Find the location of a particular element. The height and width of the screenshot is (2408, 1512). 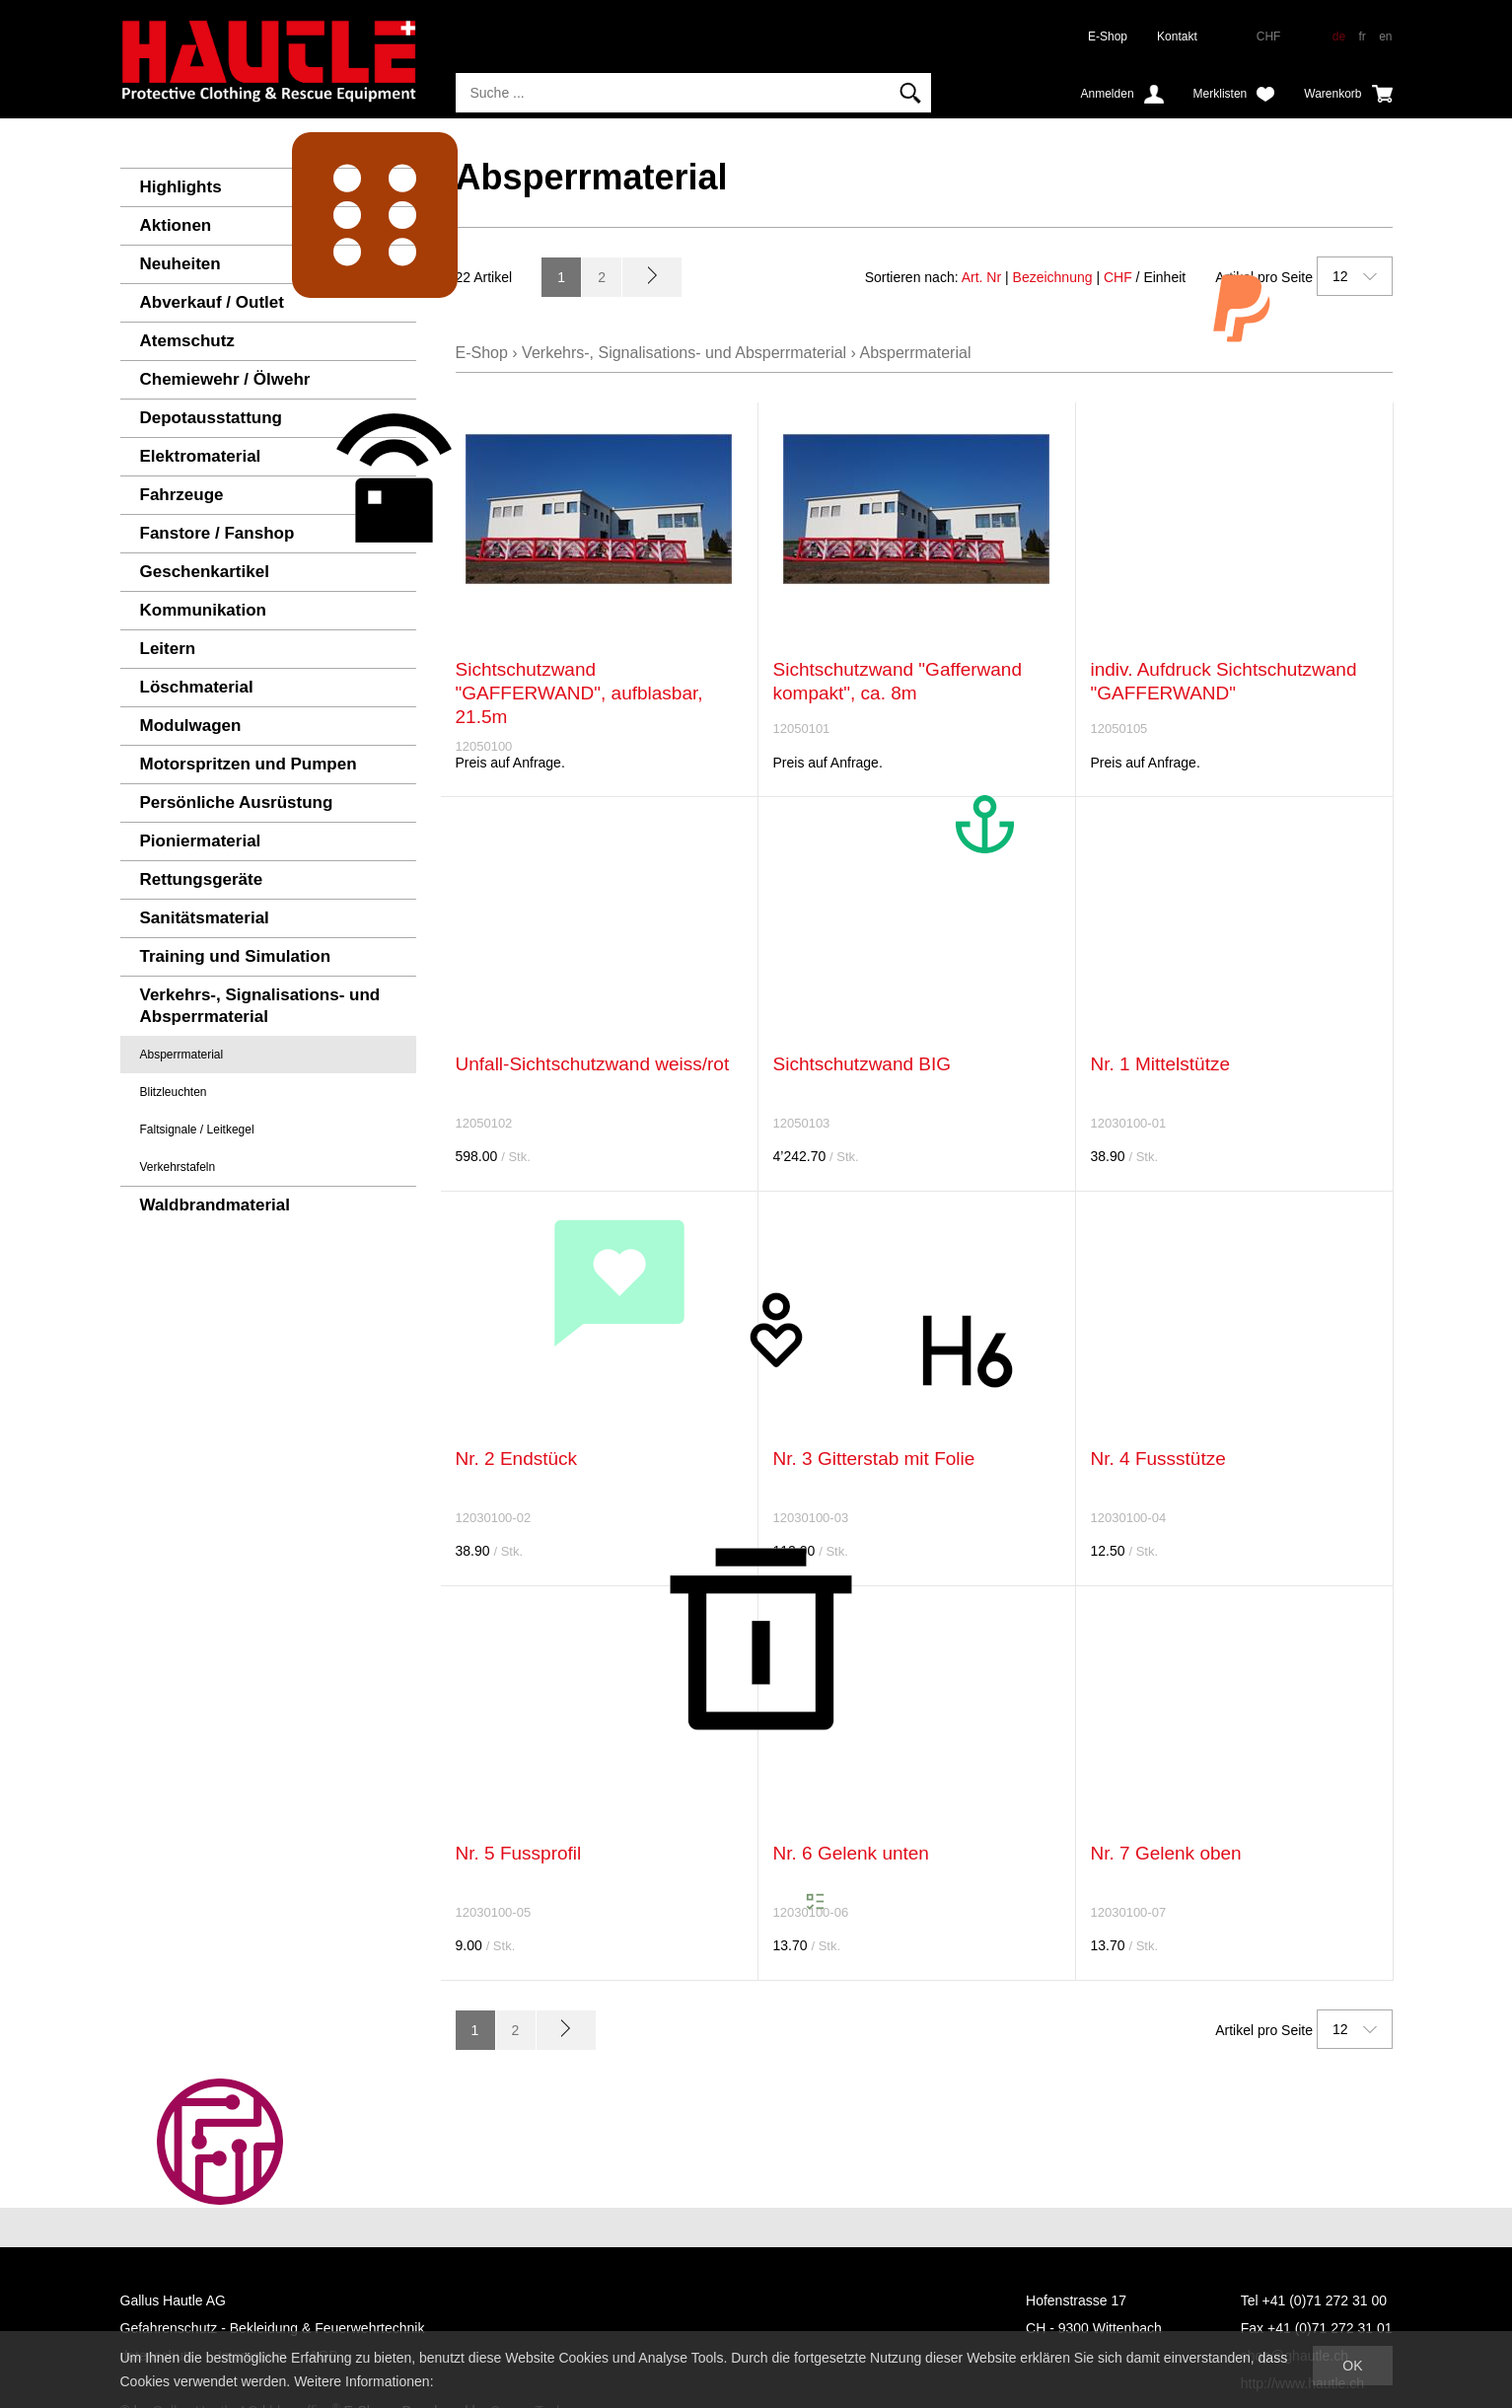

roll the dice or generate a random result is located at coordinates (375, 215).